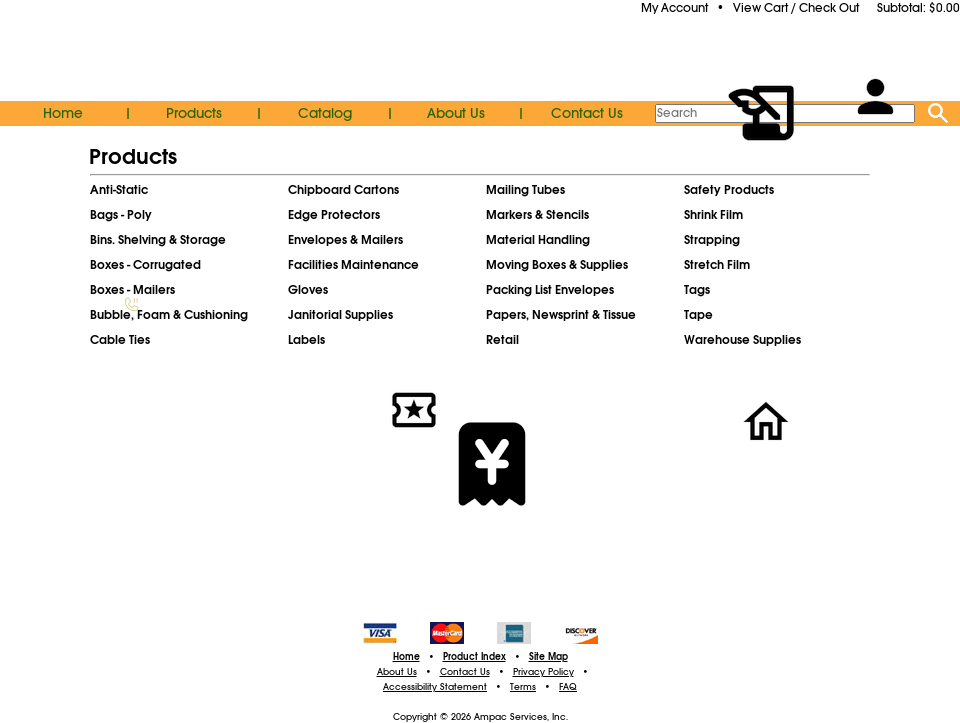 The width and height of the screenshot is (960, 723). What do you see at coordinates (414, 410) in the screenshot?
I see `view local events or entertainment` at bounding box center [414, 410].